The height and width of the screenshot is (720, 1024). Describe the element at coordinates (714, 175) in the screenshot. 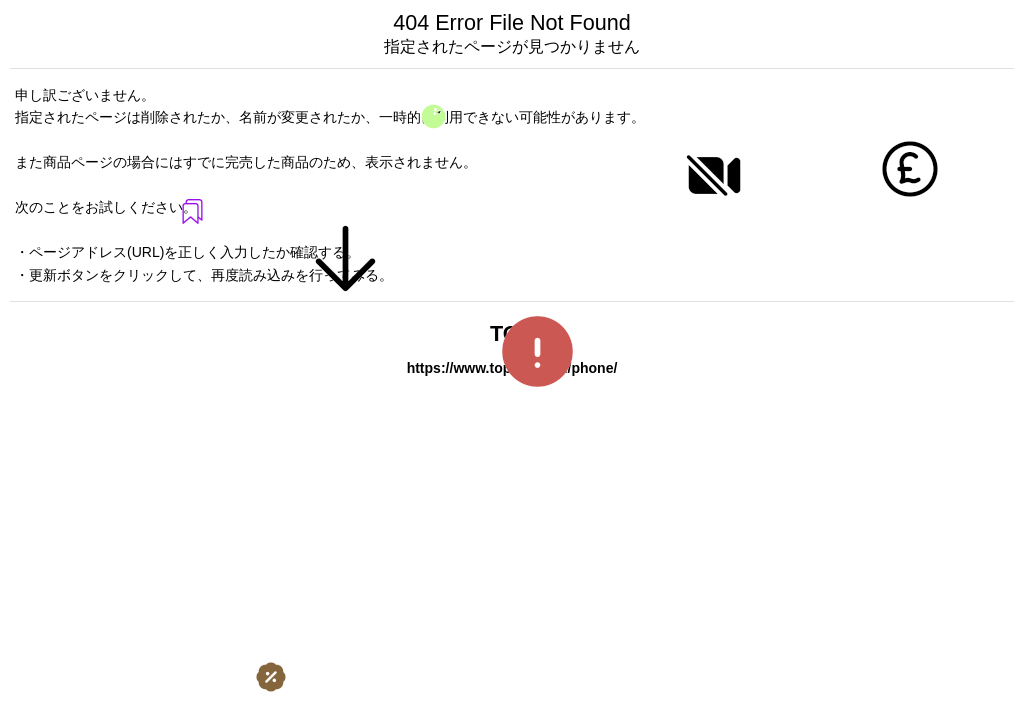

I see `turn off video camera` at that location.